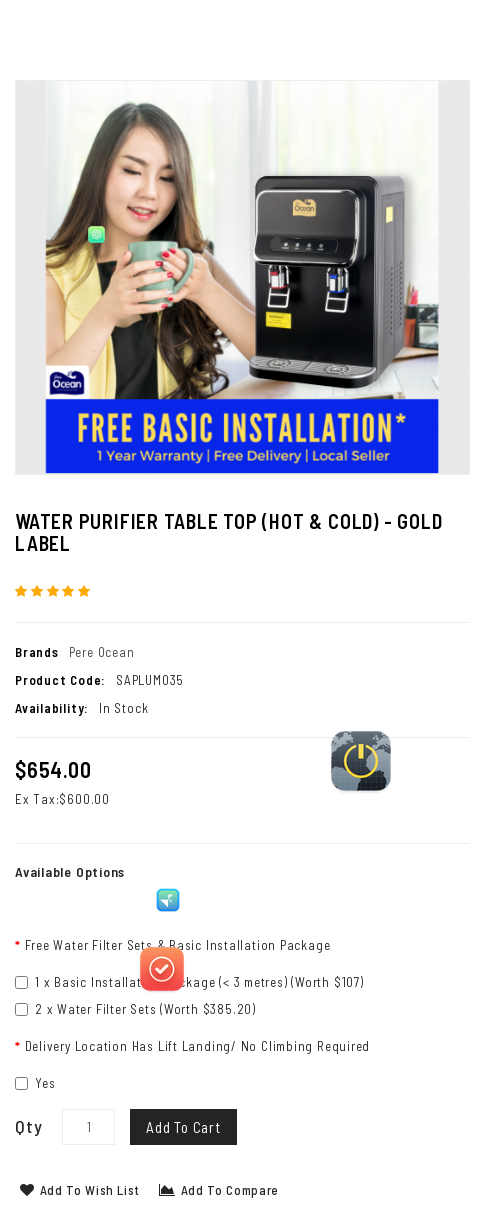 This screenshot has width=485, height=1223. What do you see at coordinates (162, 969) in the screenshot?
I see `open dconf editor to modify system configuration settings` at bounding box center [162, 969].